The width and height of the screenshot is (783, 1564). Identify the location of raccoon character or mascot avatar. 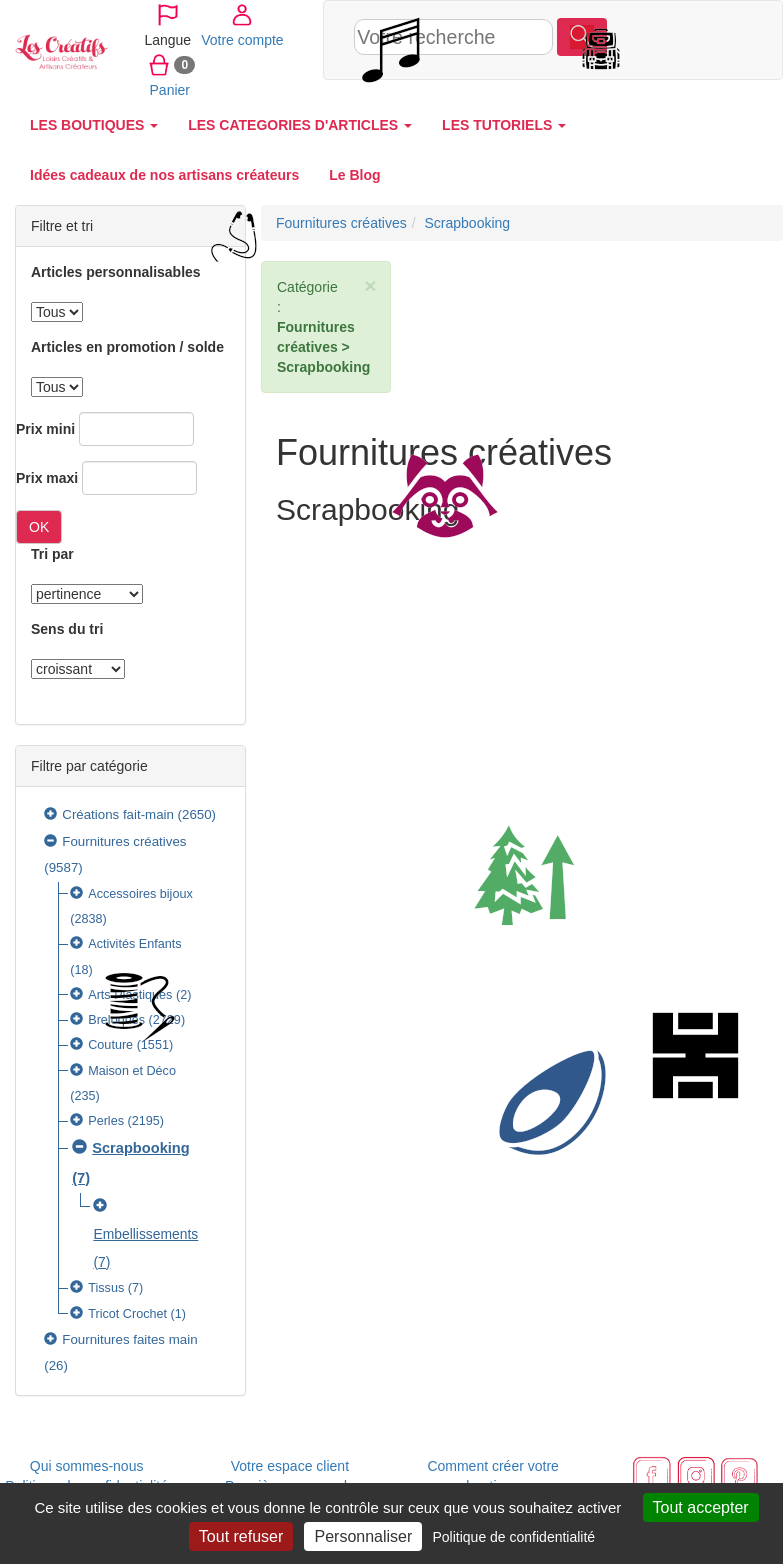
(445, 496).